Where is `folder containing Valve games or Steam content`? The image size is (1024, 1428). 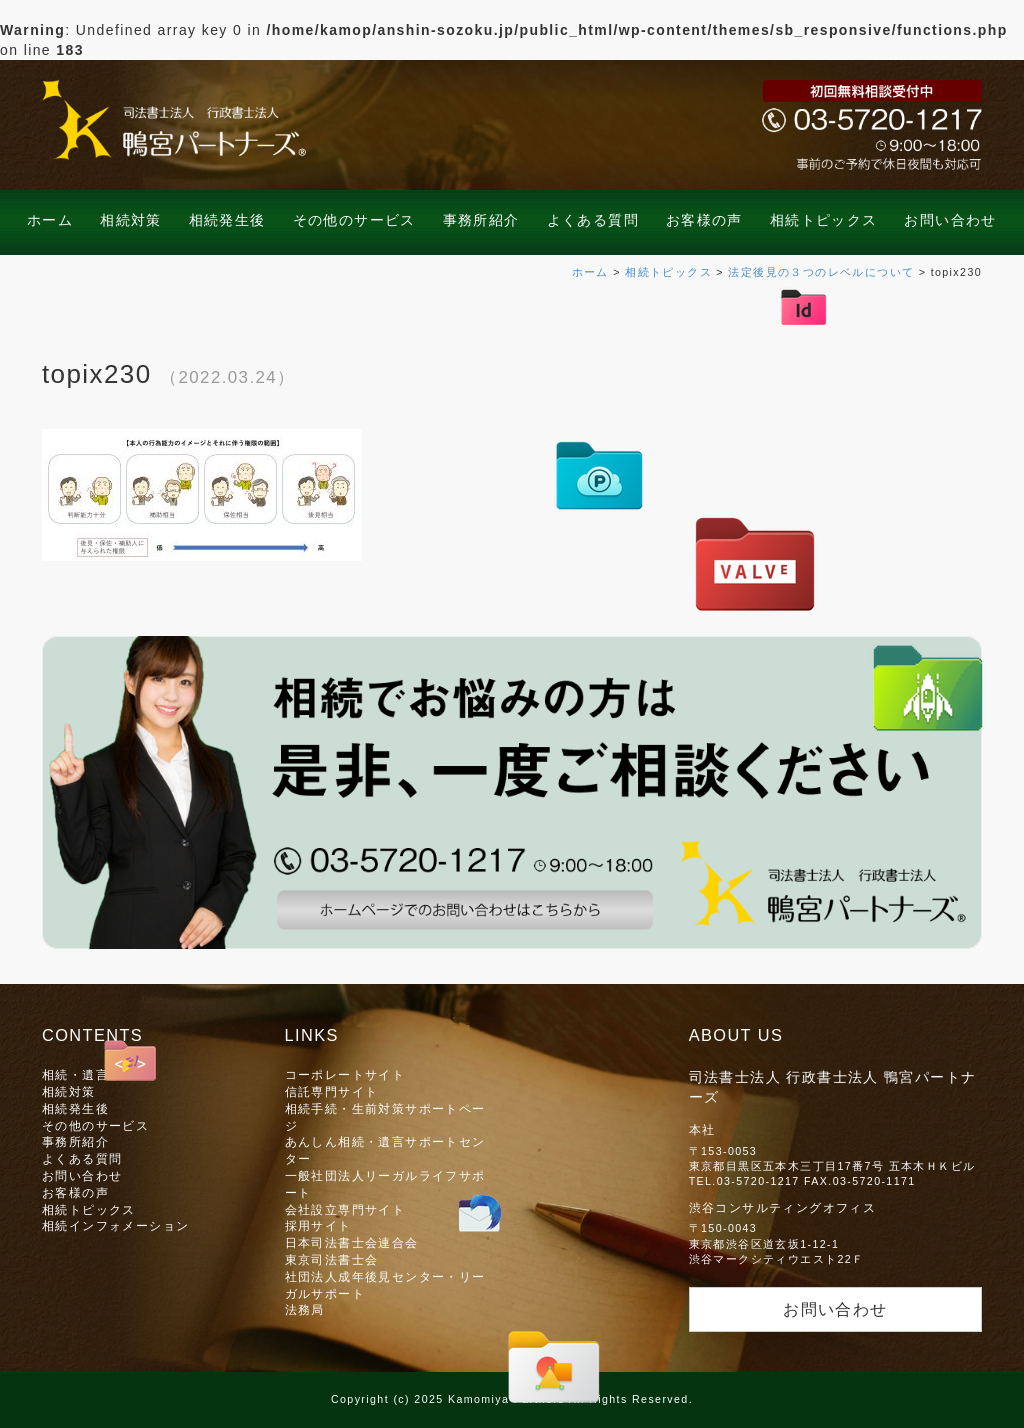 folder containing Valve games or Steam content is located at coordinates (754, 567).